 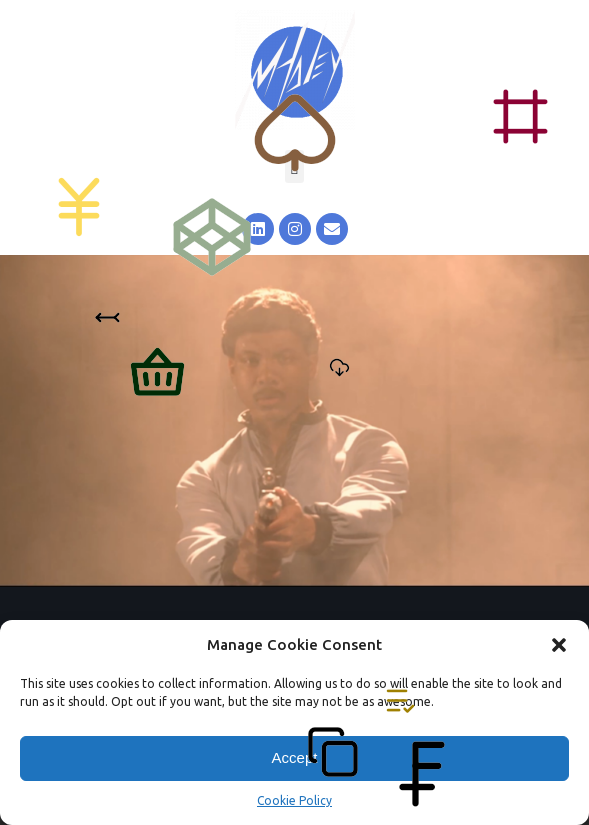 I want to click on adjust or define a crop area, so click(x=520, y=116).